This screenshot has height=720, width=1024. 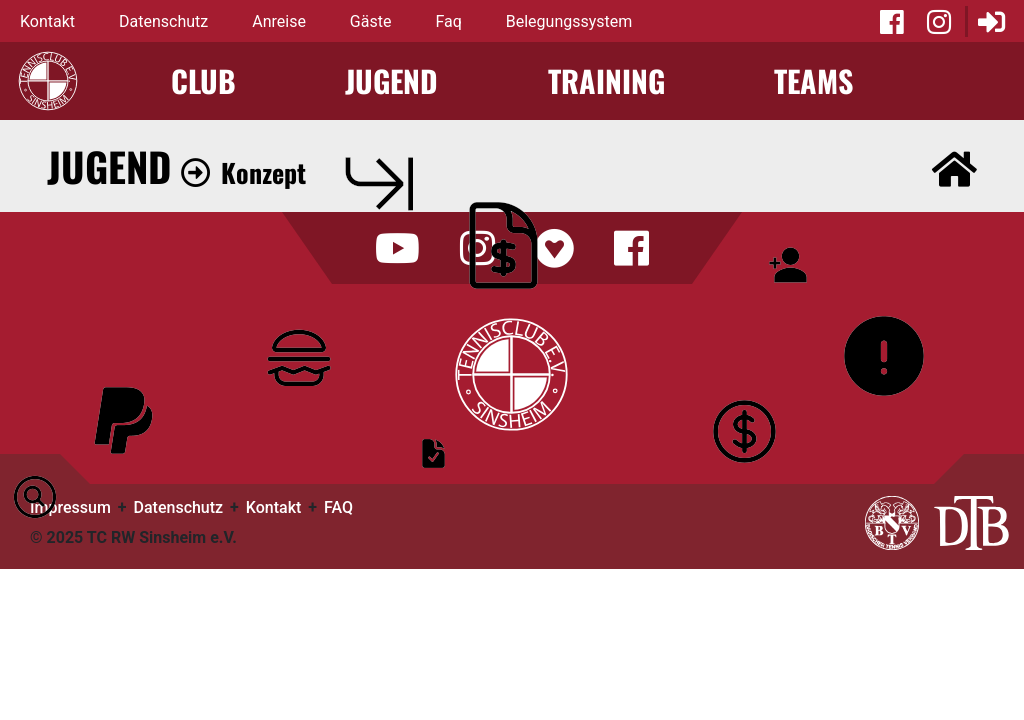 What do you see at coordinates (503, 245) in the screenshot?
I see `view financial document or invoice` at bounding box center [503, 245].